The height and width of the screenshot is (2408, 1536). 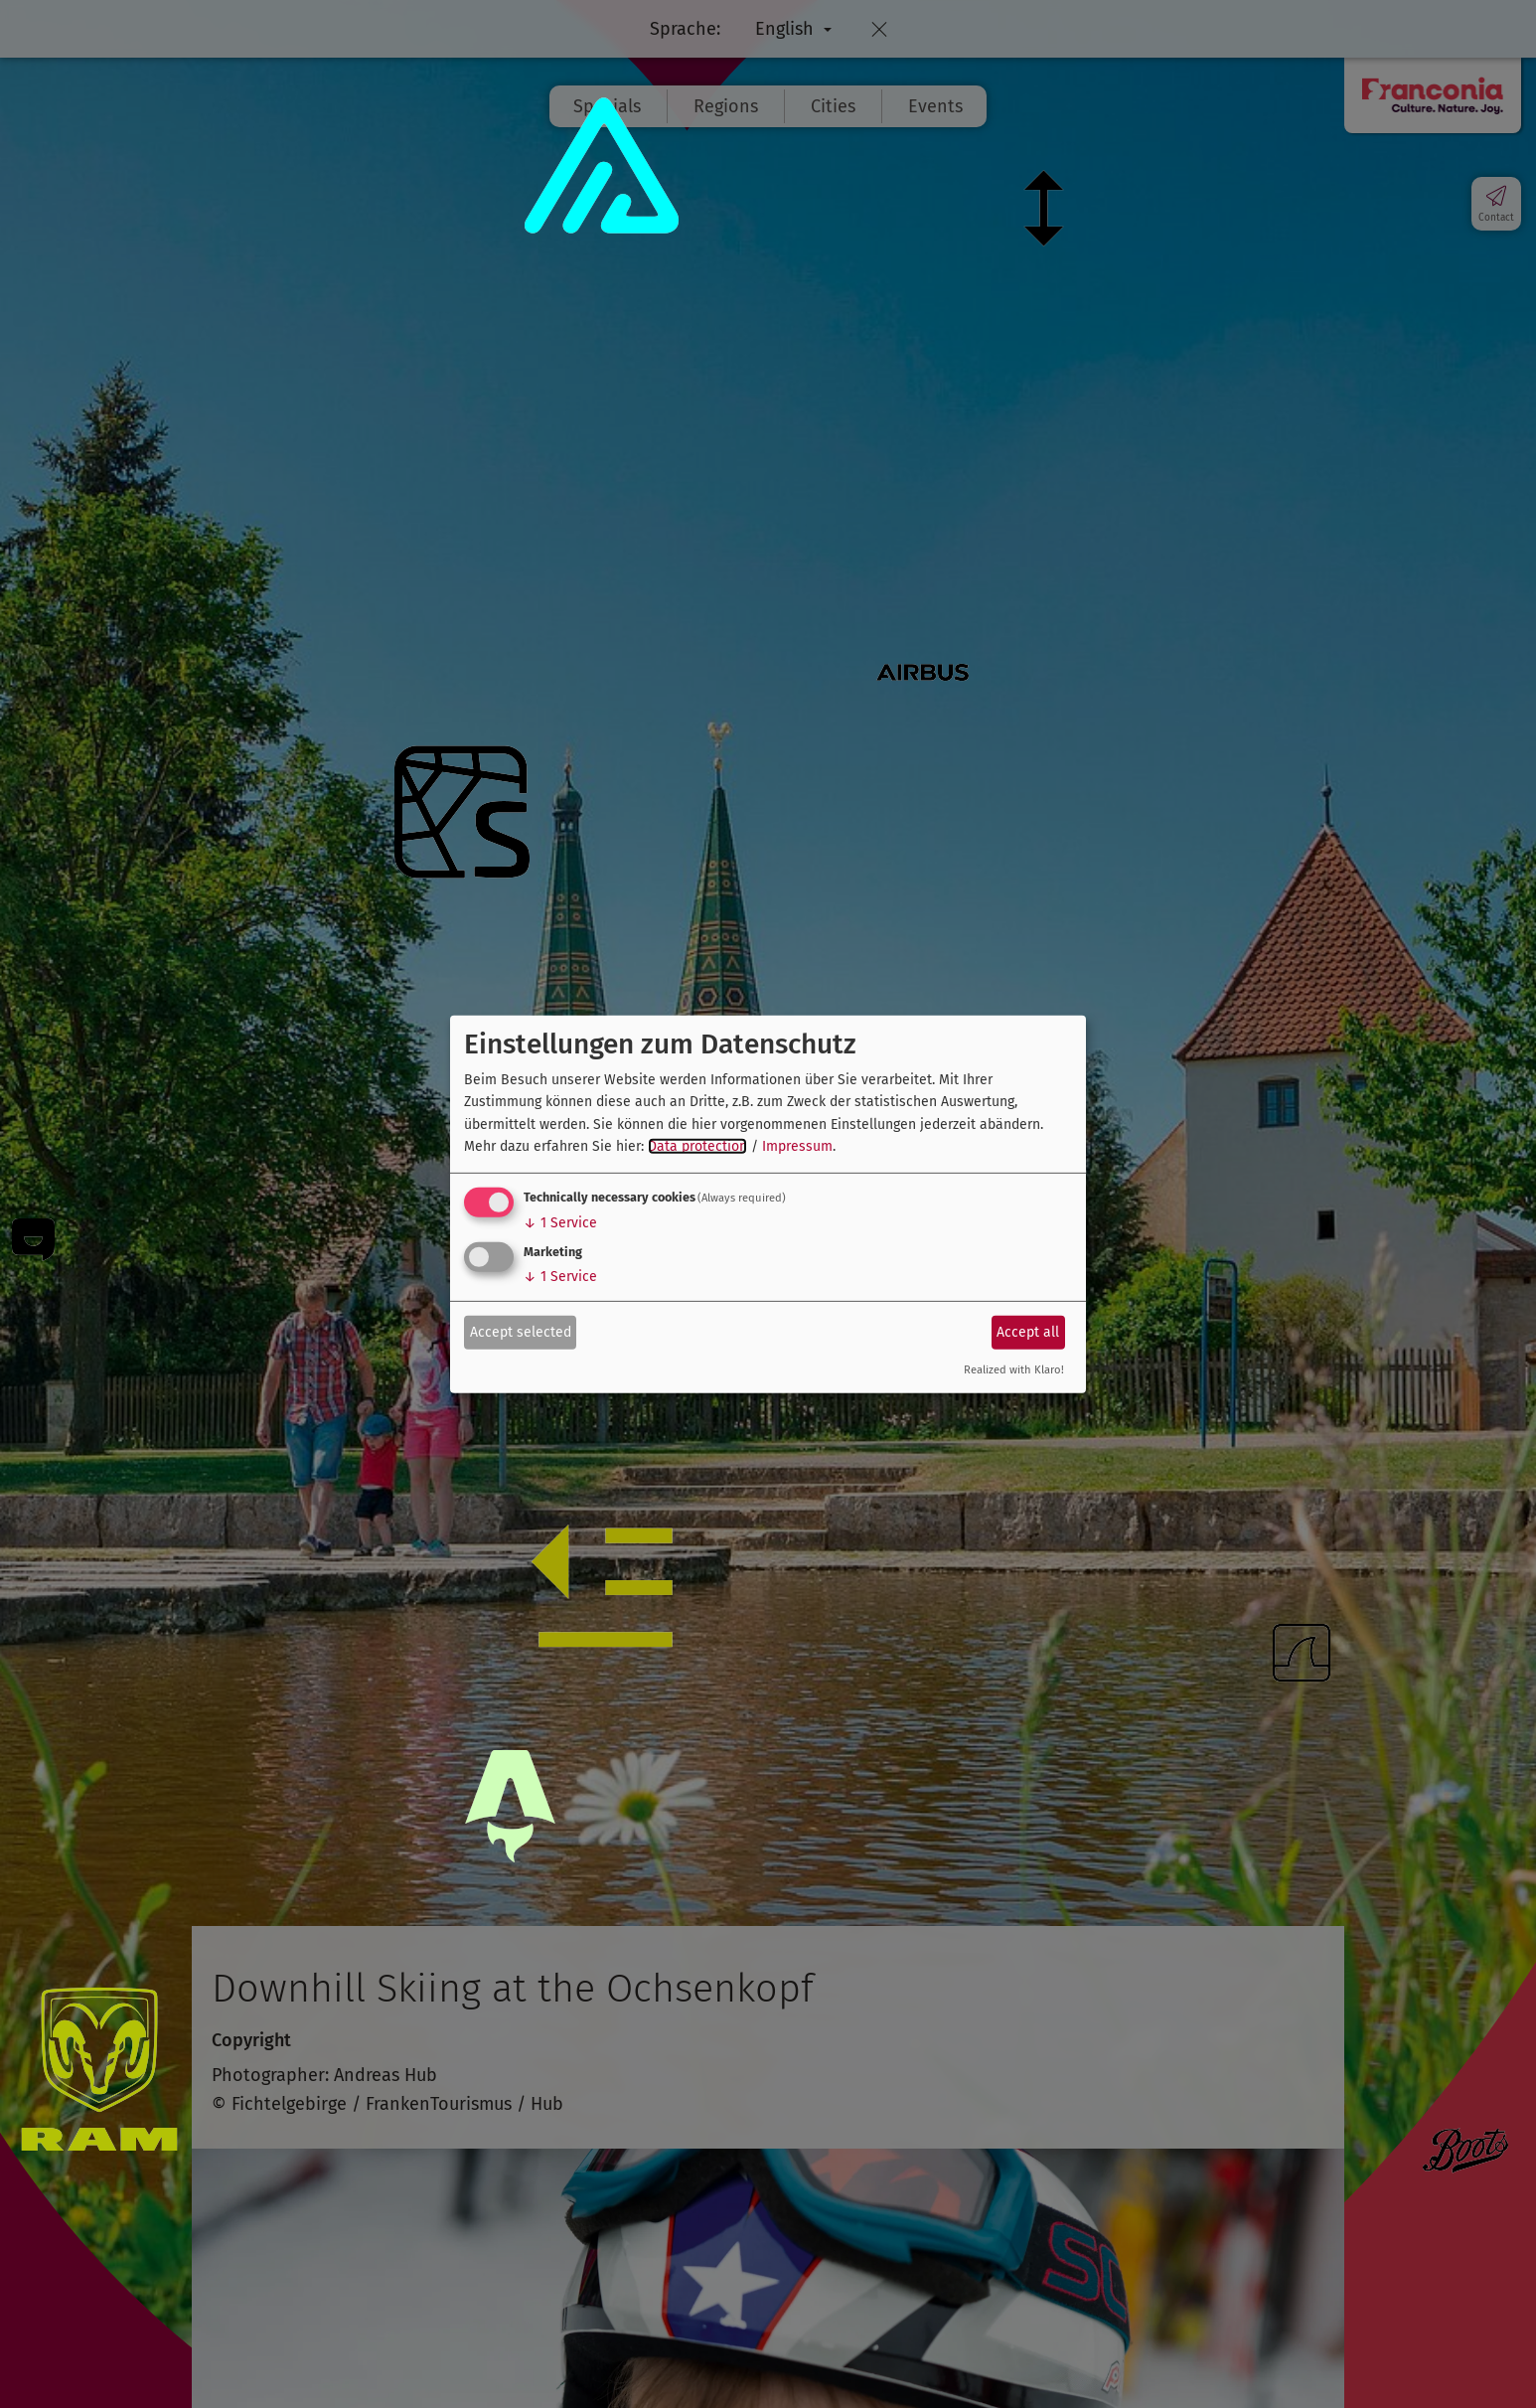 I want to click on airbus company logo, so click(x=922, y=672).